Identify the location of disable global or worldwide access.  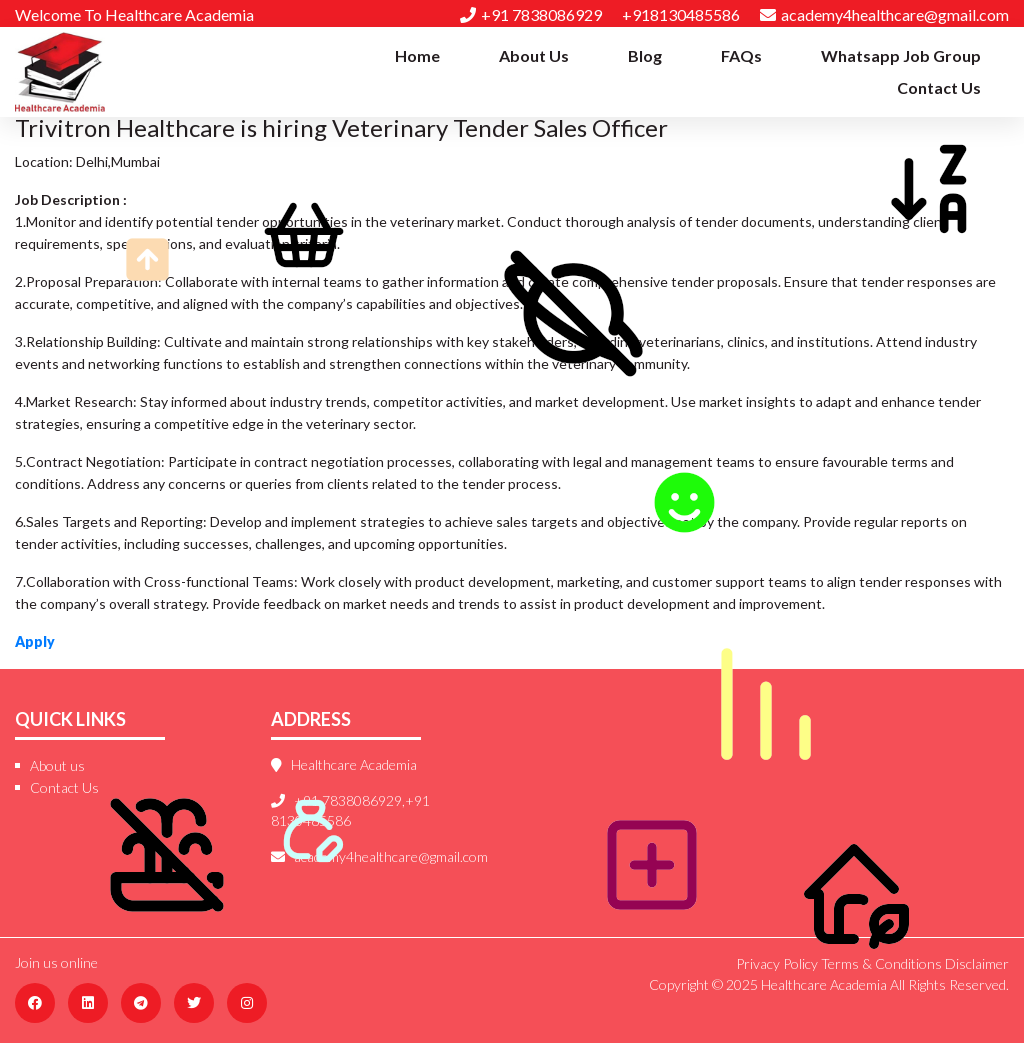
(573, 313).